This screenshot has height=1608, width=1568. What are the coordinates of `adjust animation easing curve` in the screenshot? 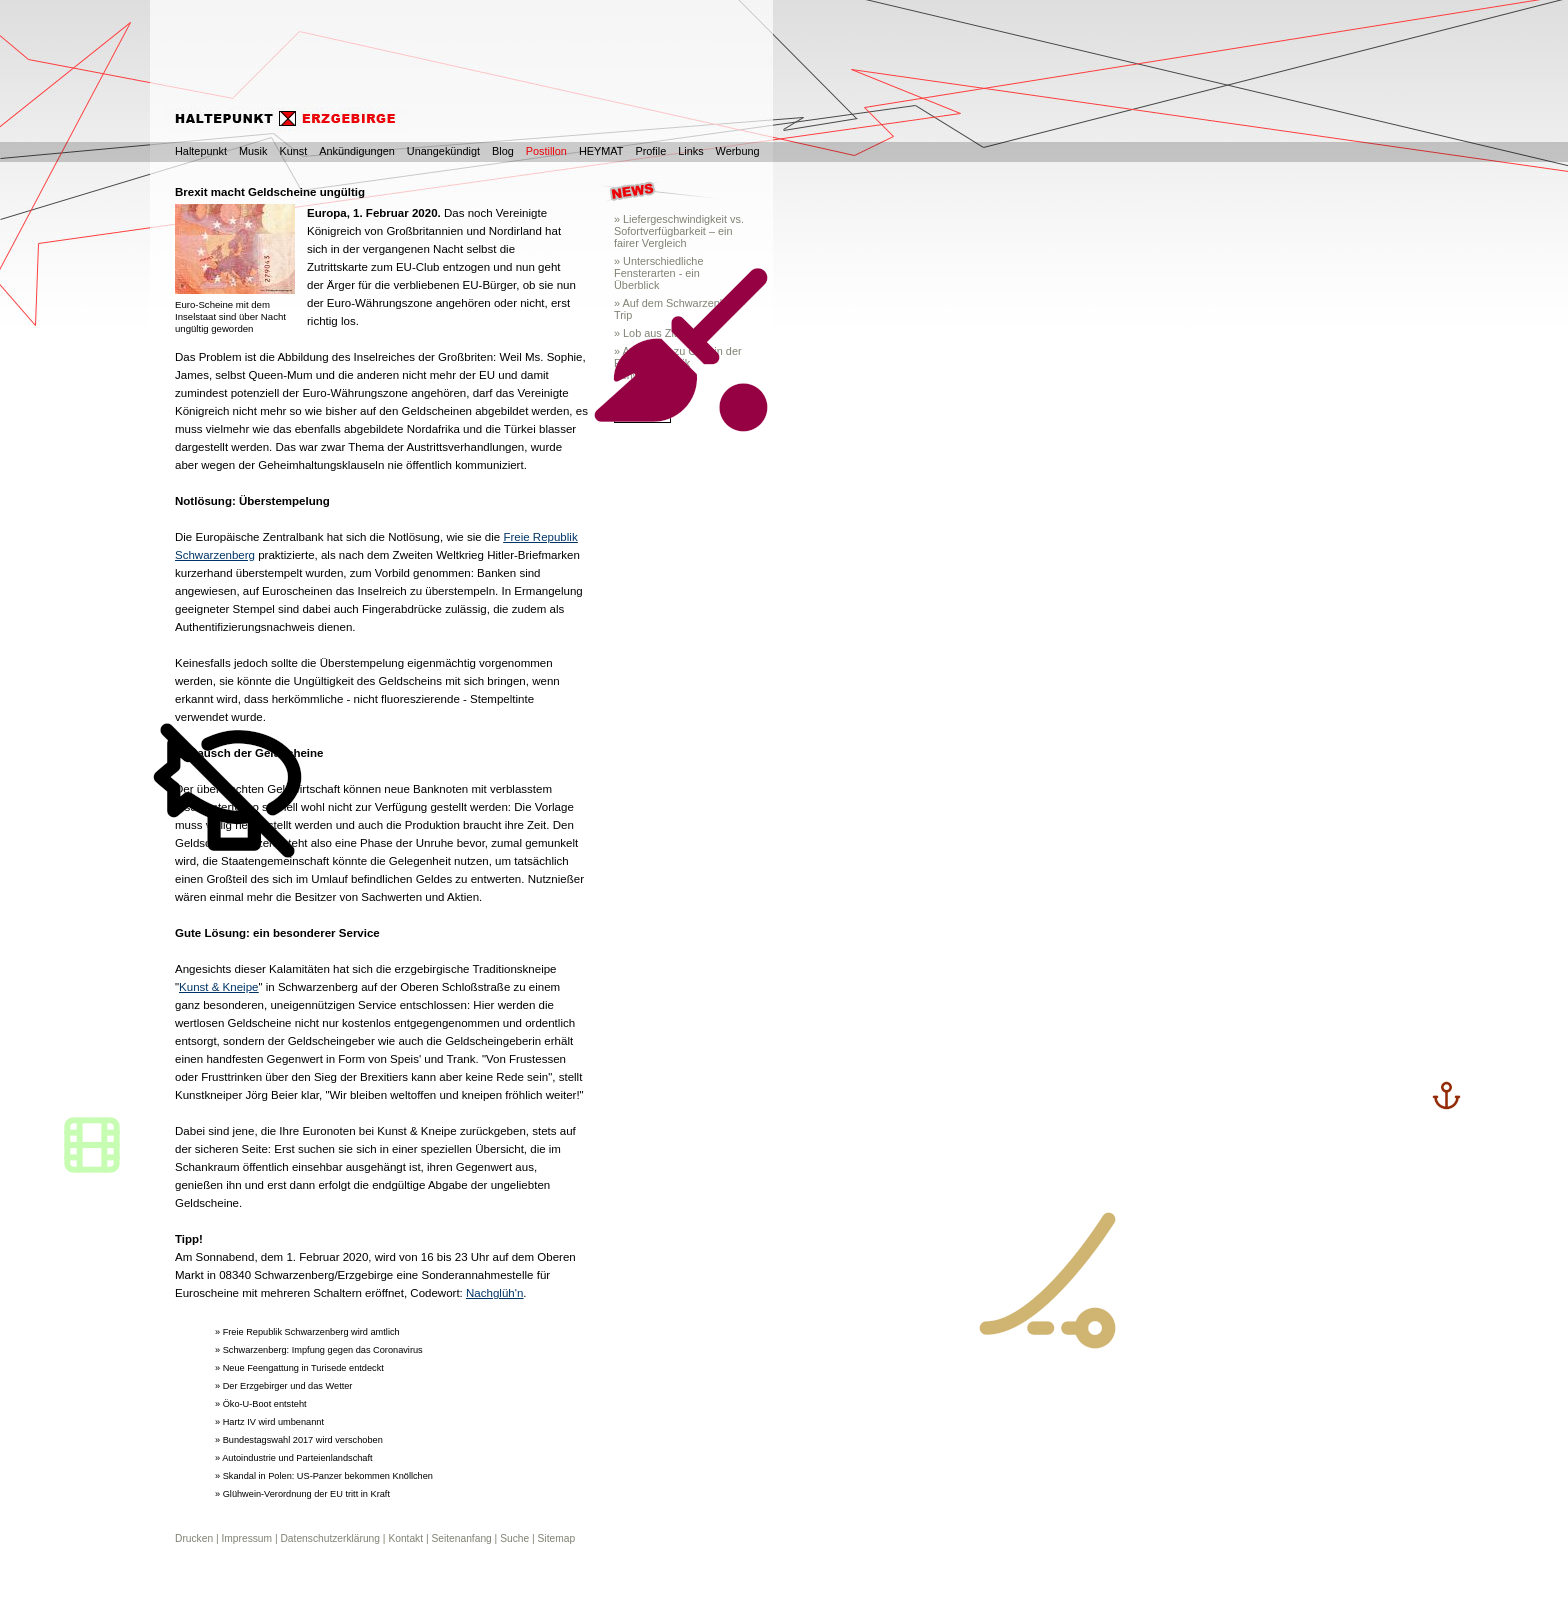 It's located at (1047, 1280).